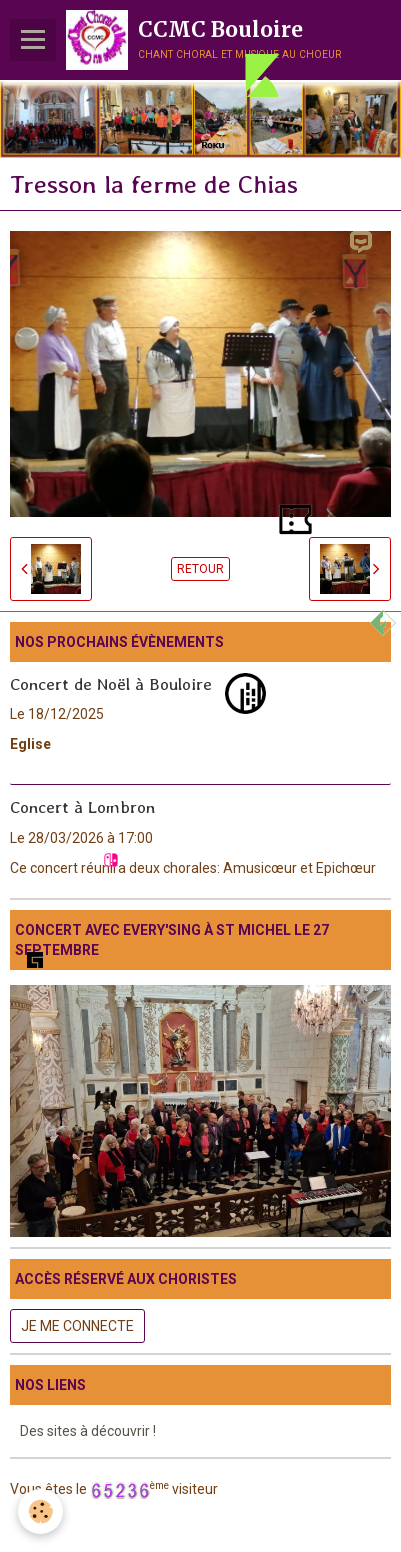 The height and width of the screenshot is (1552, 401). Describe the element at coordinates (383, 623) in the screenshot. I see `flashforge brand logo` at that location.